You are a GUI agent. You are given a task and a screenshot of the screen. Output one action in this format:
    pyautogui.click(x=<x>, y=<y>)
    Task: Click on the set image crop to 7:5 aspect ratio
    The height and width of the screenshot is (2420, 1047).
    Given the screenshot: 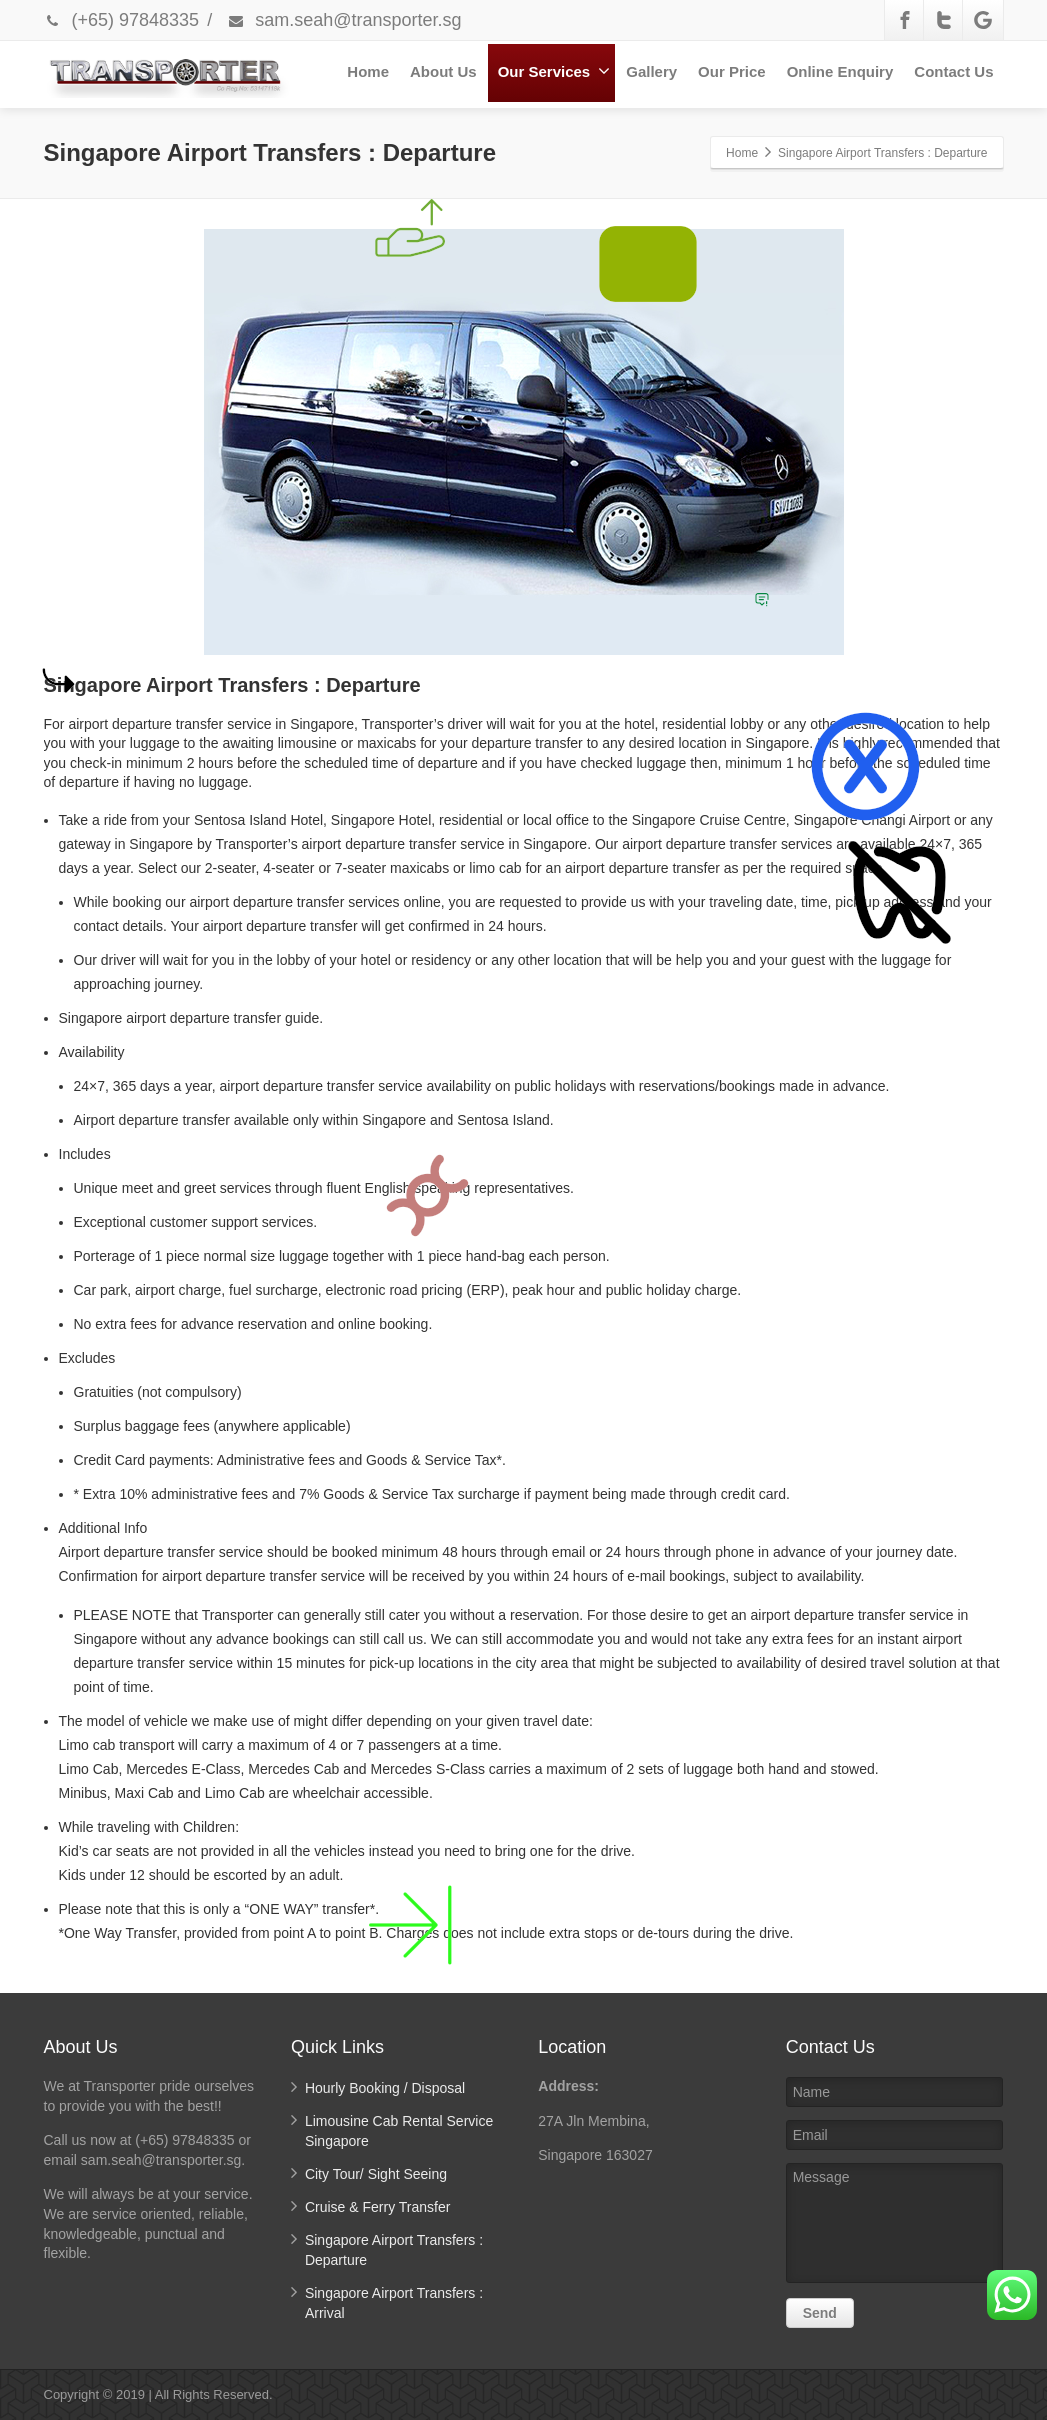 What is the action you would take?
    pyautogui.click(x=648, y=264)
    